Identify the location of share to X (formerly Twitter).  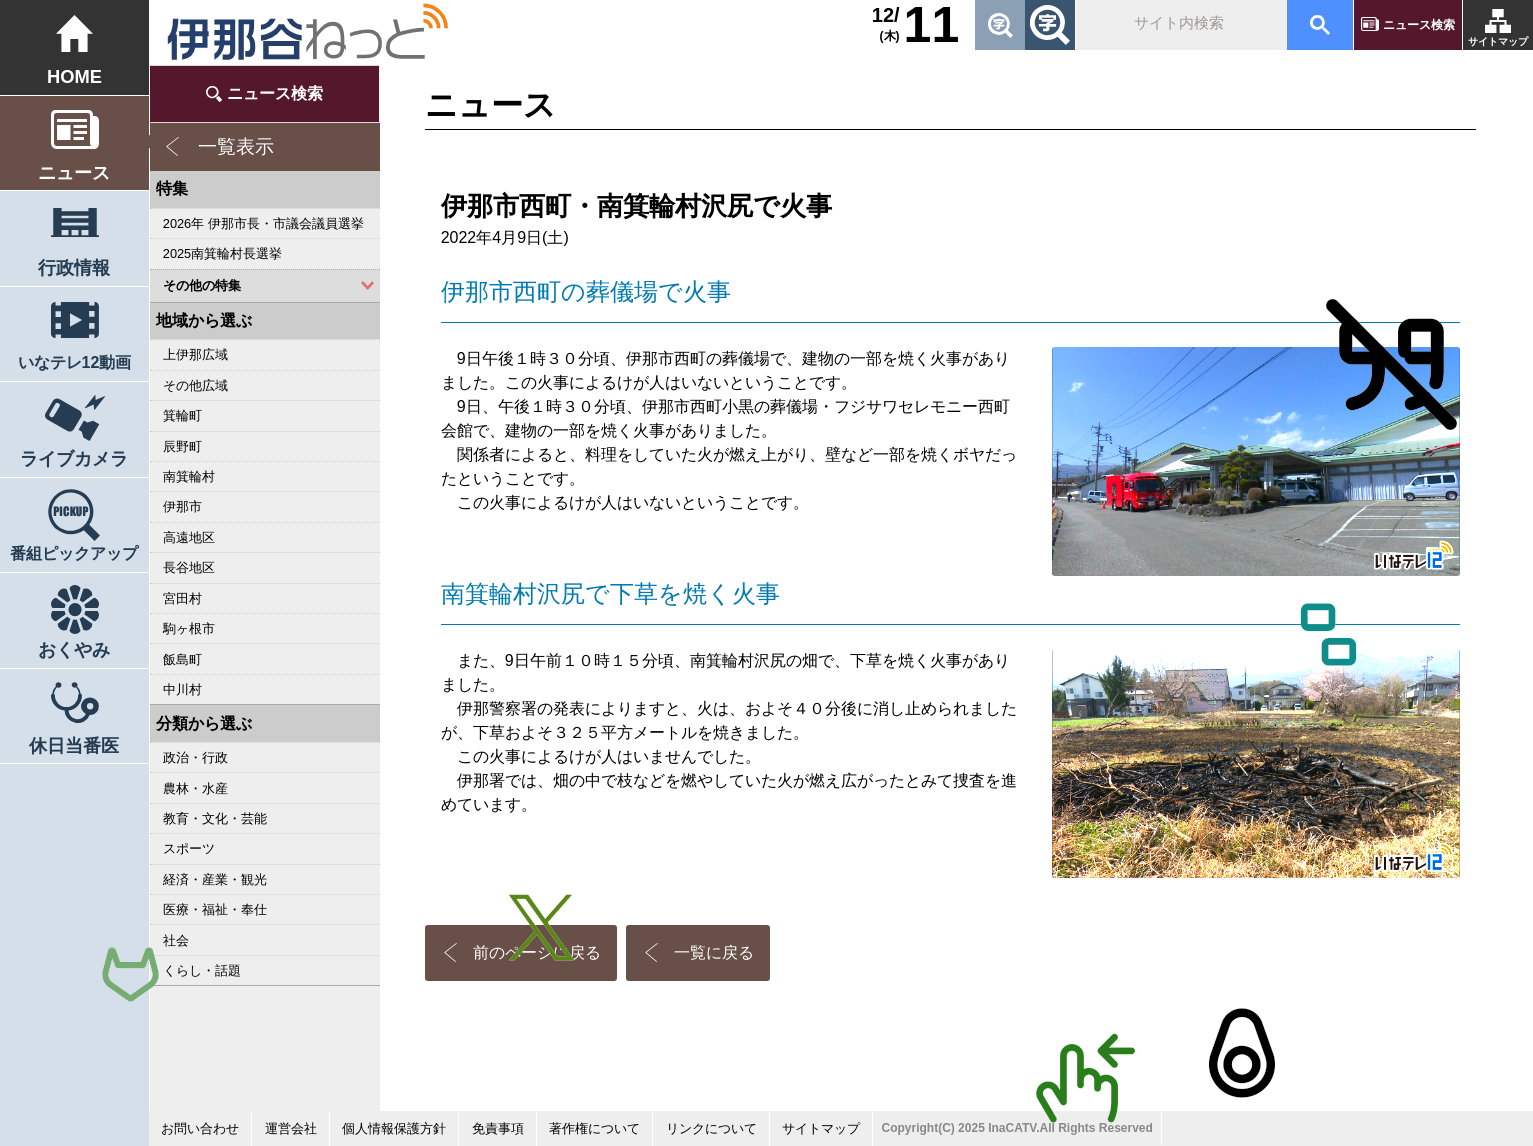
(541, 927).